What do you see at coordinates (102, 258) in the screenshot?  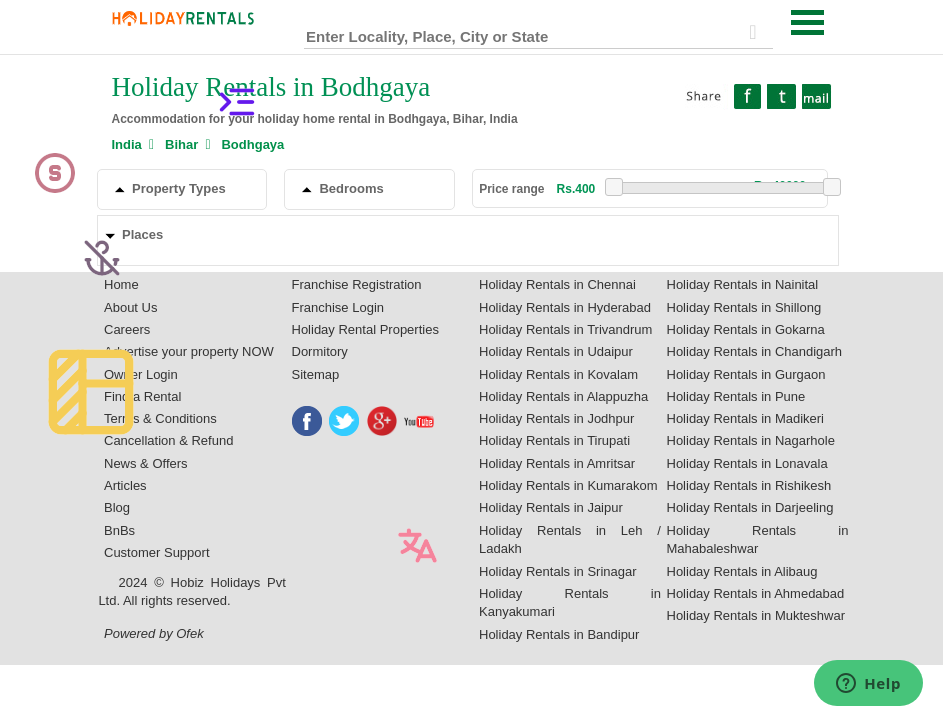 I see `disable anchor or fixed position` at bounding box center [102, 258].